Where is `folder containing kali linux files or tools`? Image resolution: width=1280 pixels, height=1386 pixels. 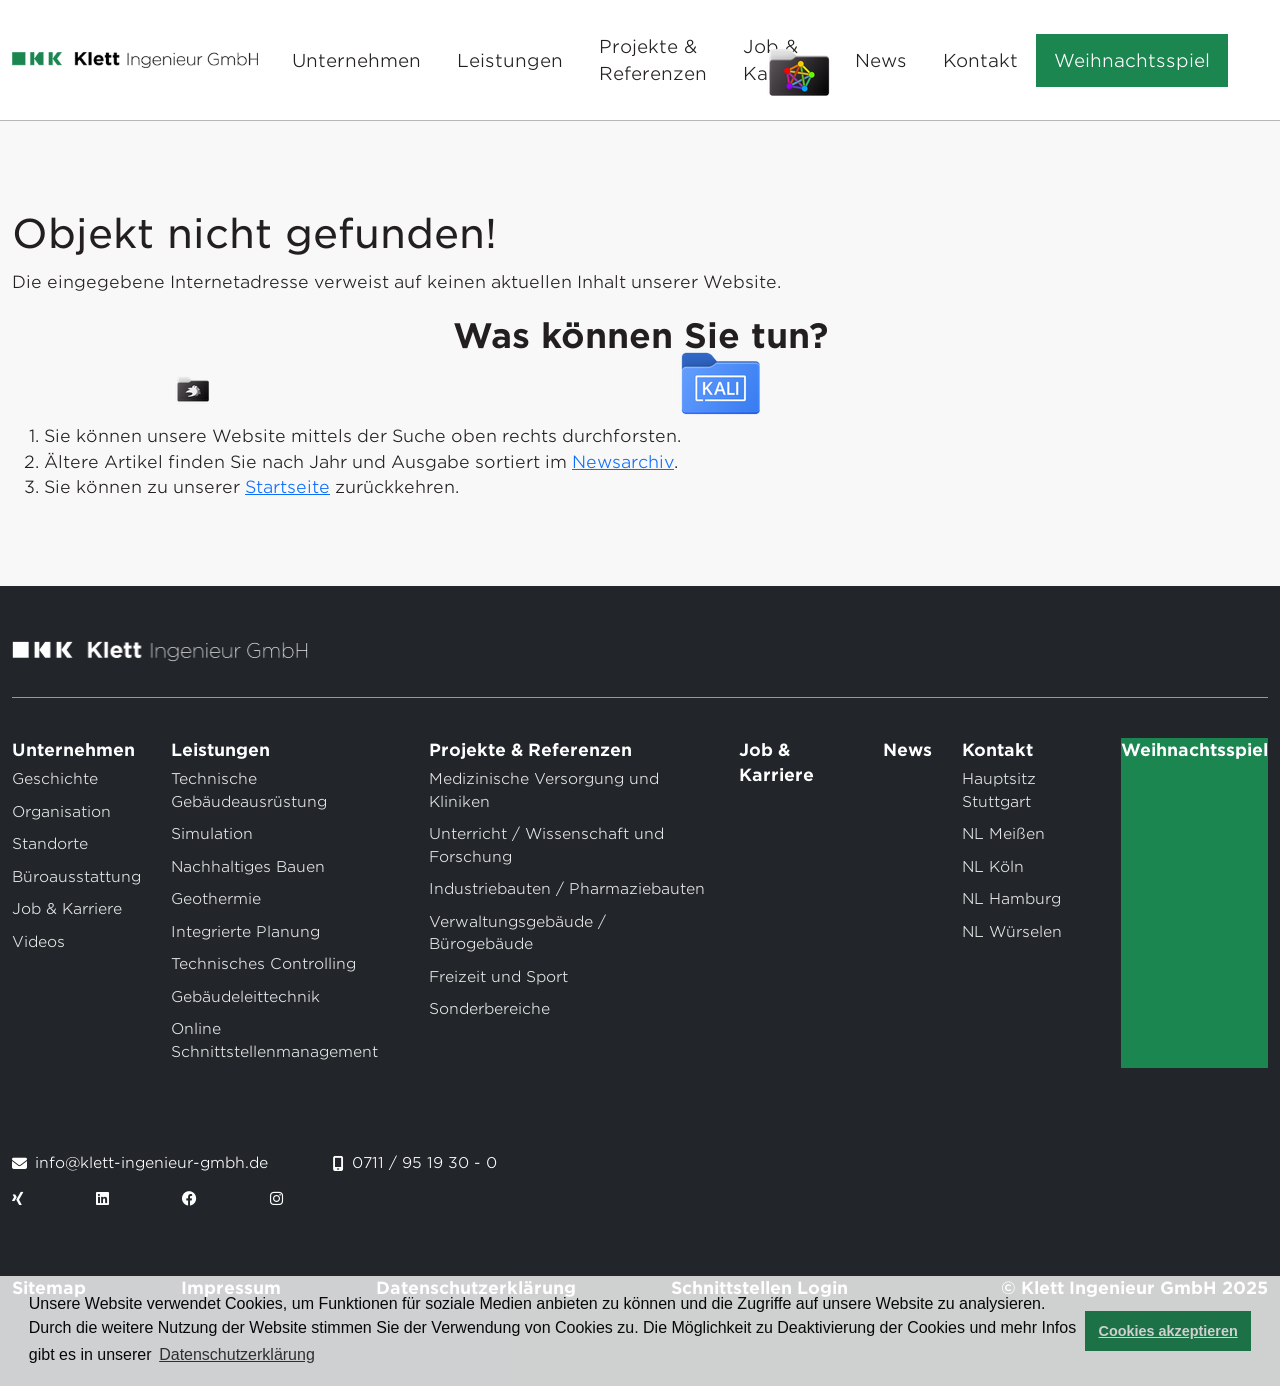 folder containing kali linux files or tools is located at coordinates (720, 385).